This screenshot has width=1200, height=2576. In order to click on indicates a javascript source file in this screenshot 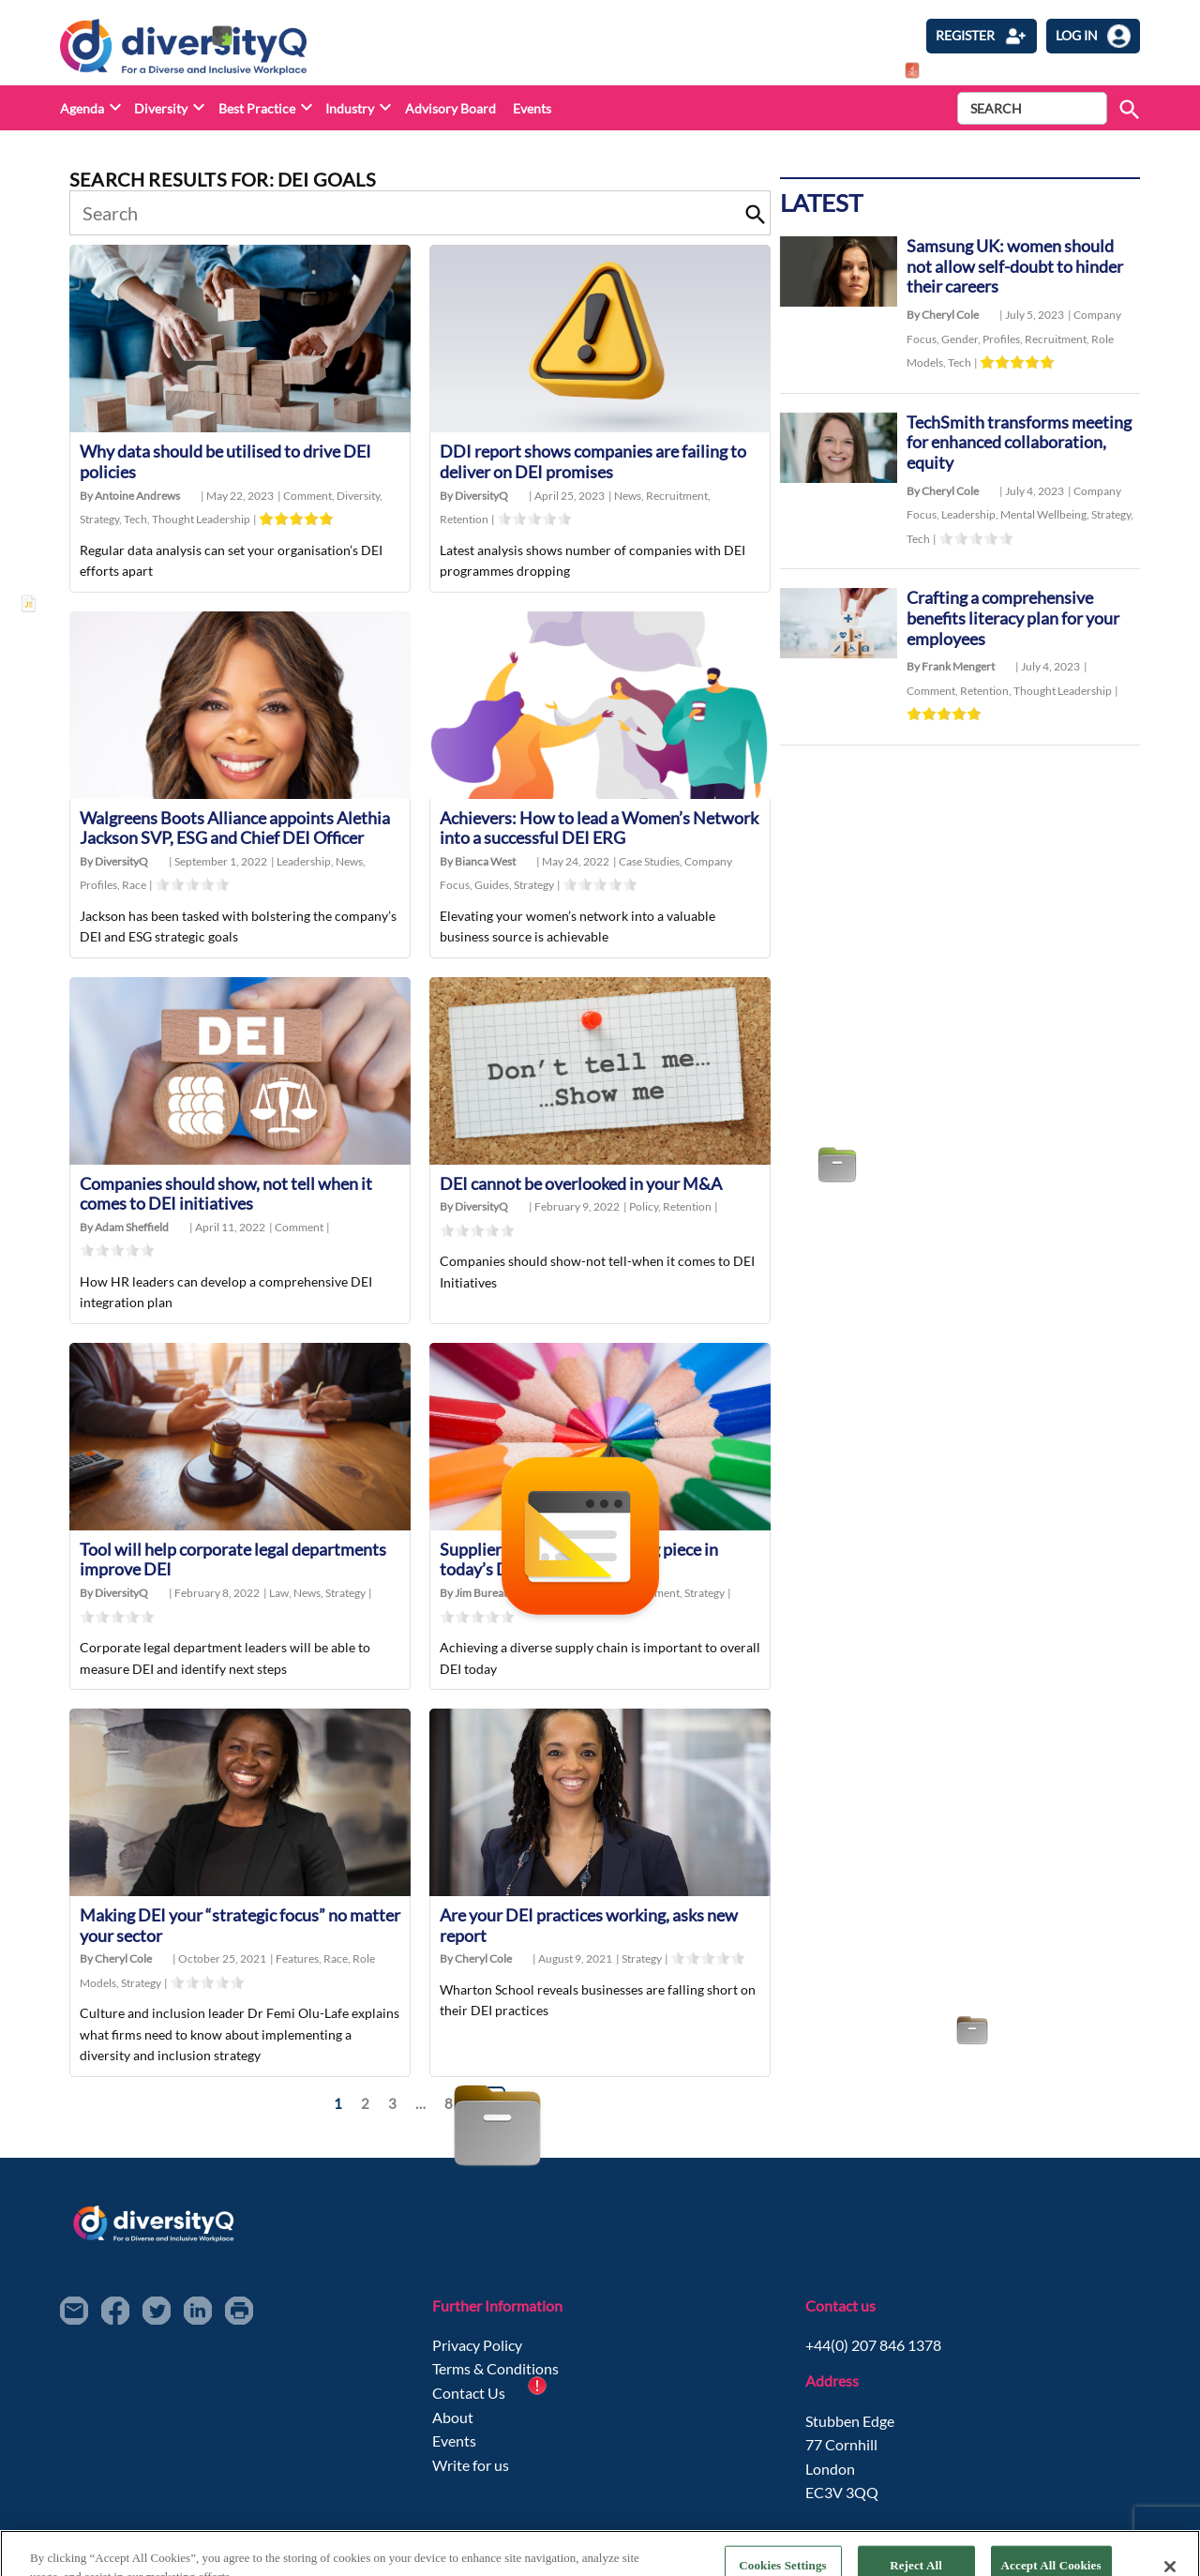, I will do `click(28, 603)`.